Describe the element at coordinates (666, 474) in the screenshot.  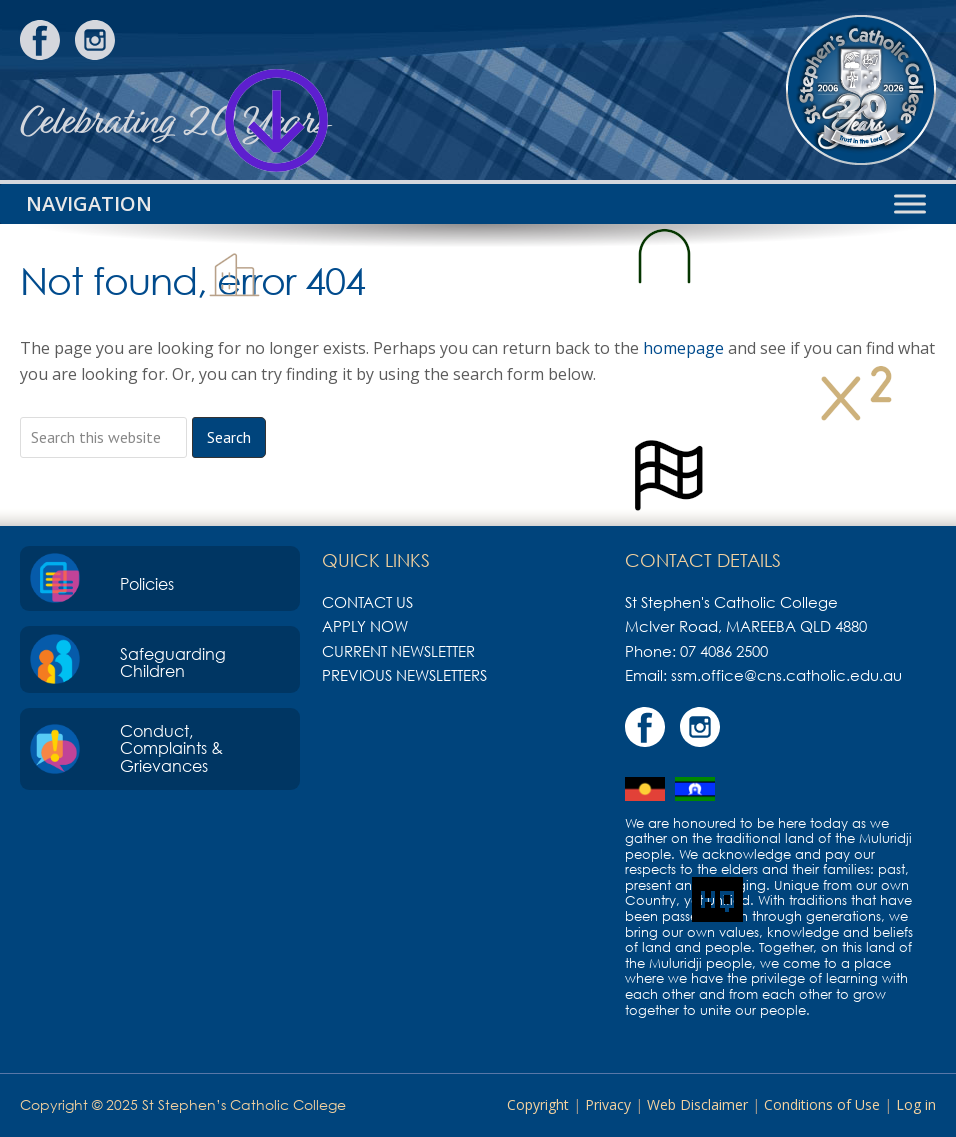
I see `indicates a finish line or goal completion` at that location.